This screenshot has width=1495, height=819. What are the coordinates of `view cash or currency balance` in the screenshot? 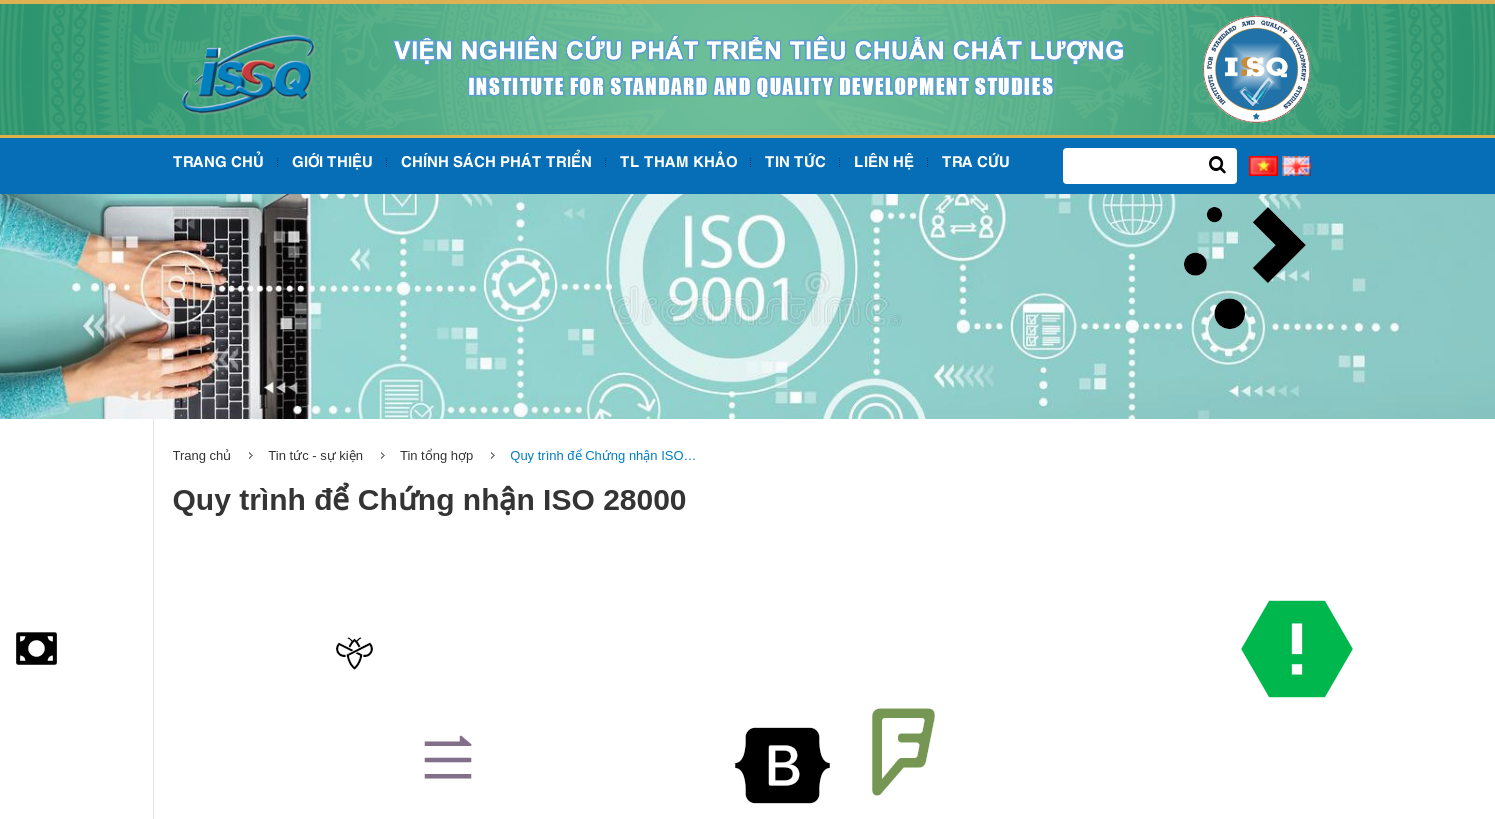 It's located at (36, 648).